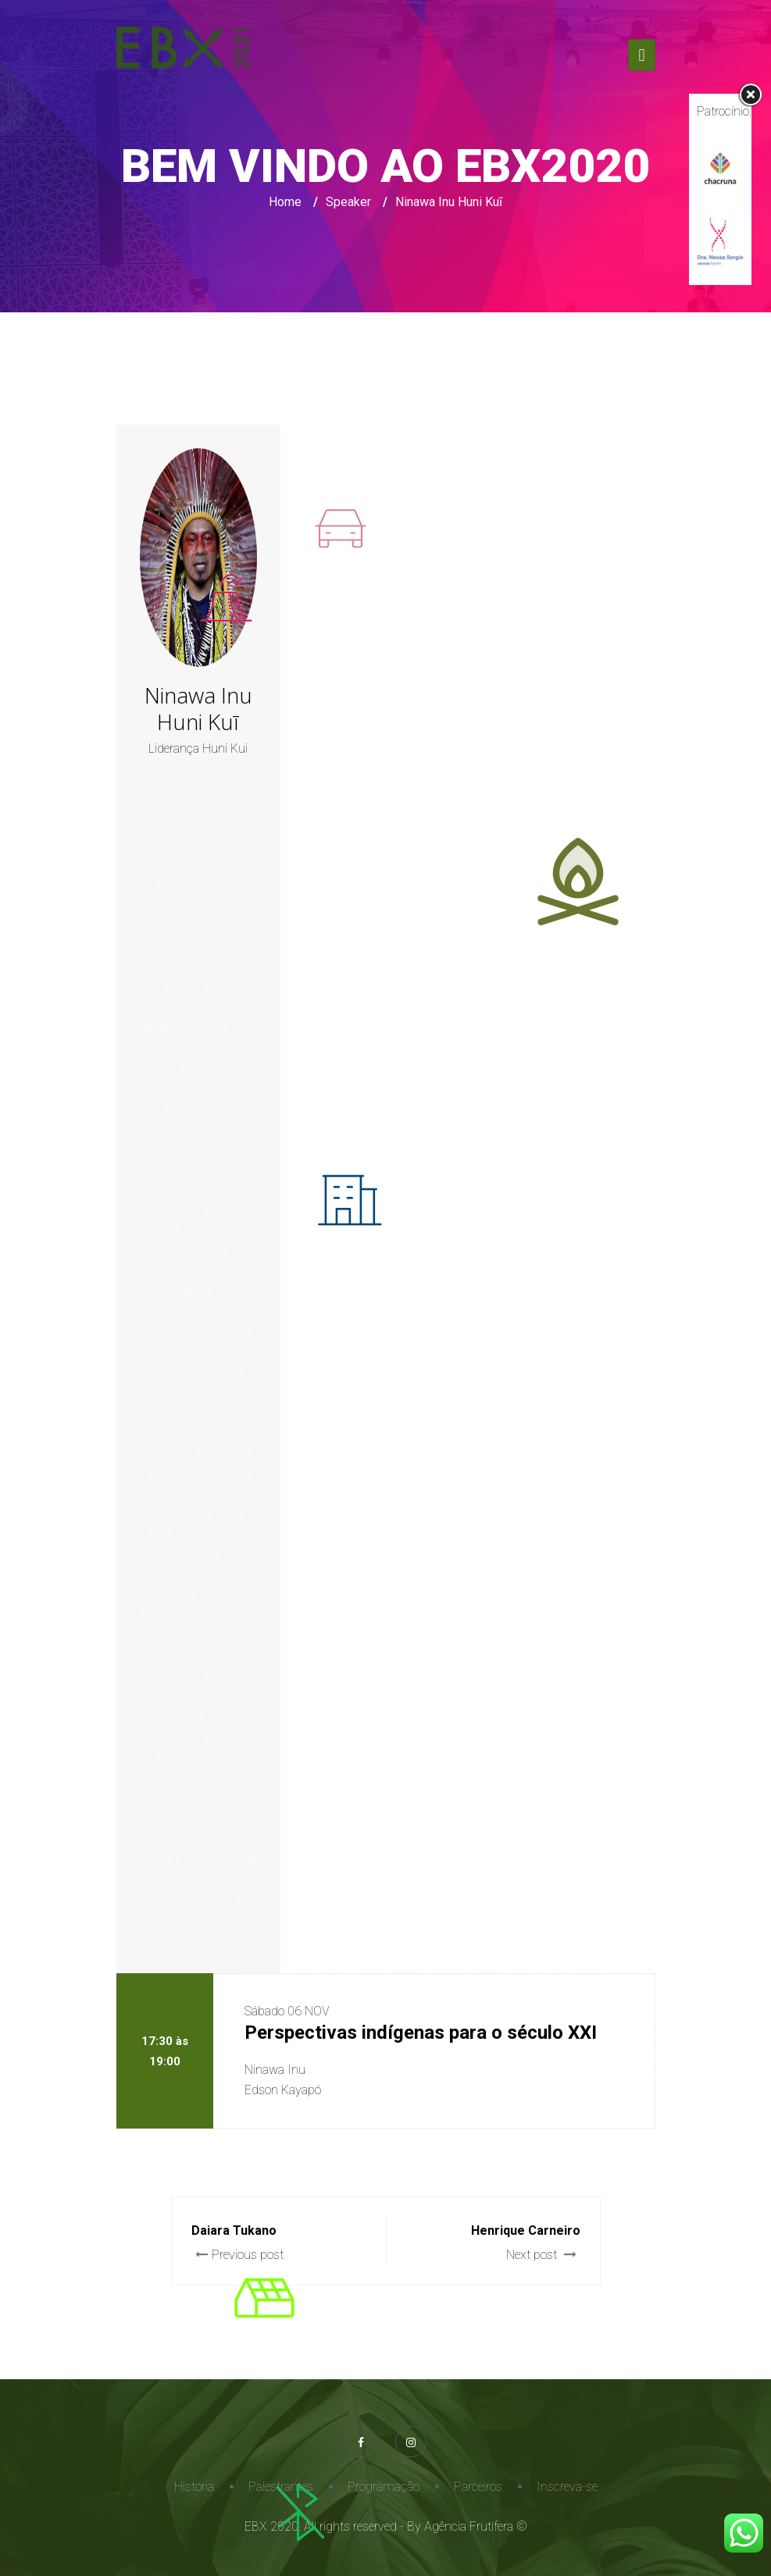  What do you see at coordinates (264, 2300) in the screenshot?
I see `view solar panel or renewable energy settings` at bounding box center [264, 2300].